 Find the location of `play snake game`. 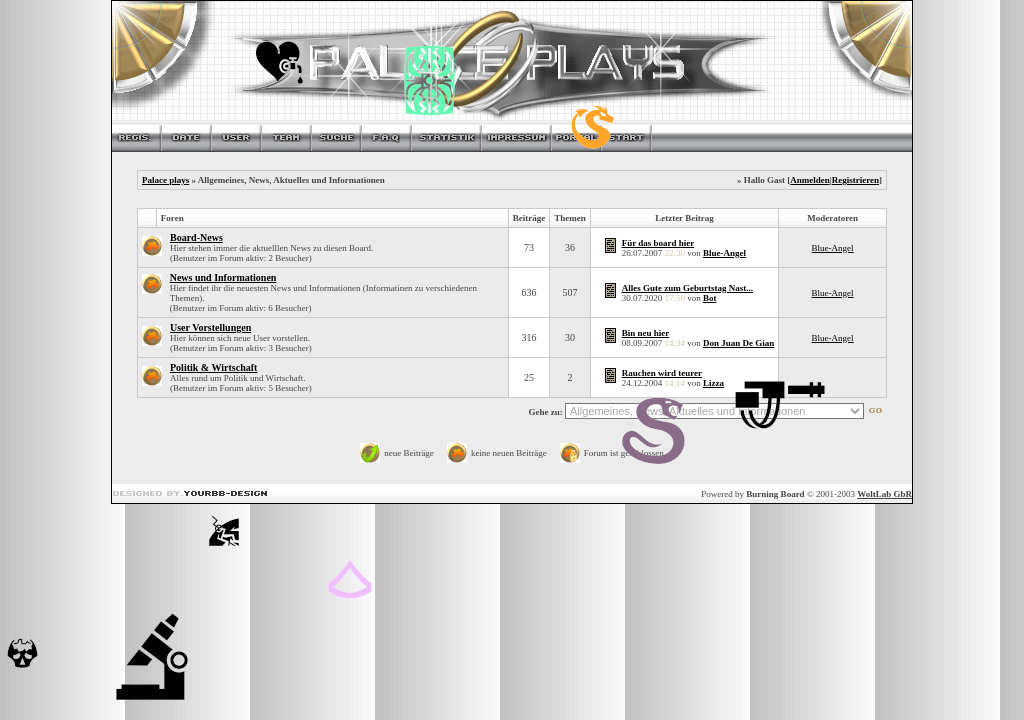

play snake game is located at coordinates (653, 430).